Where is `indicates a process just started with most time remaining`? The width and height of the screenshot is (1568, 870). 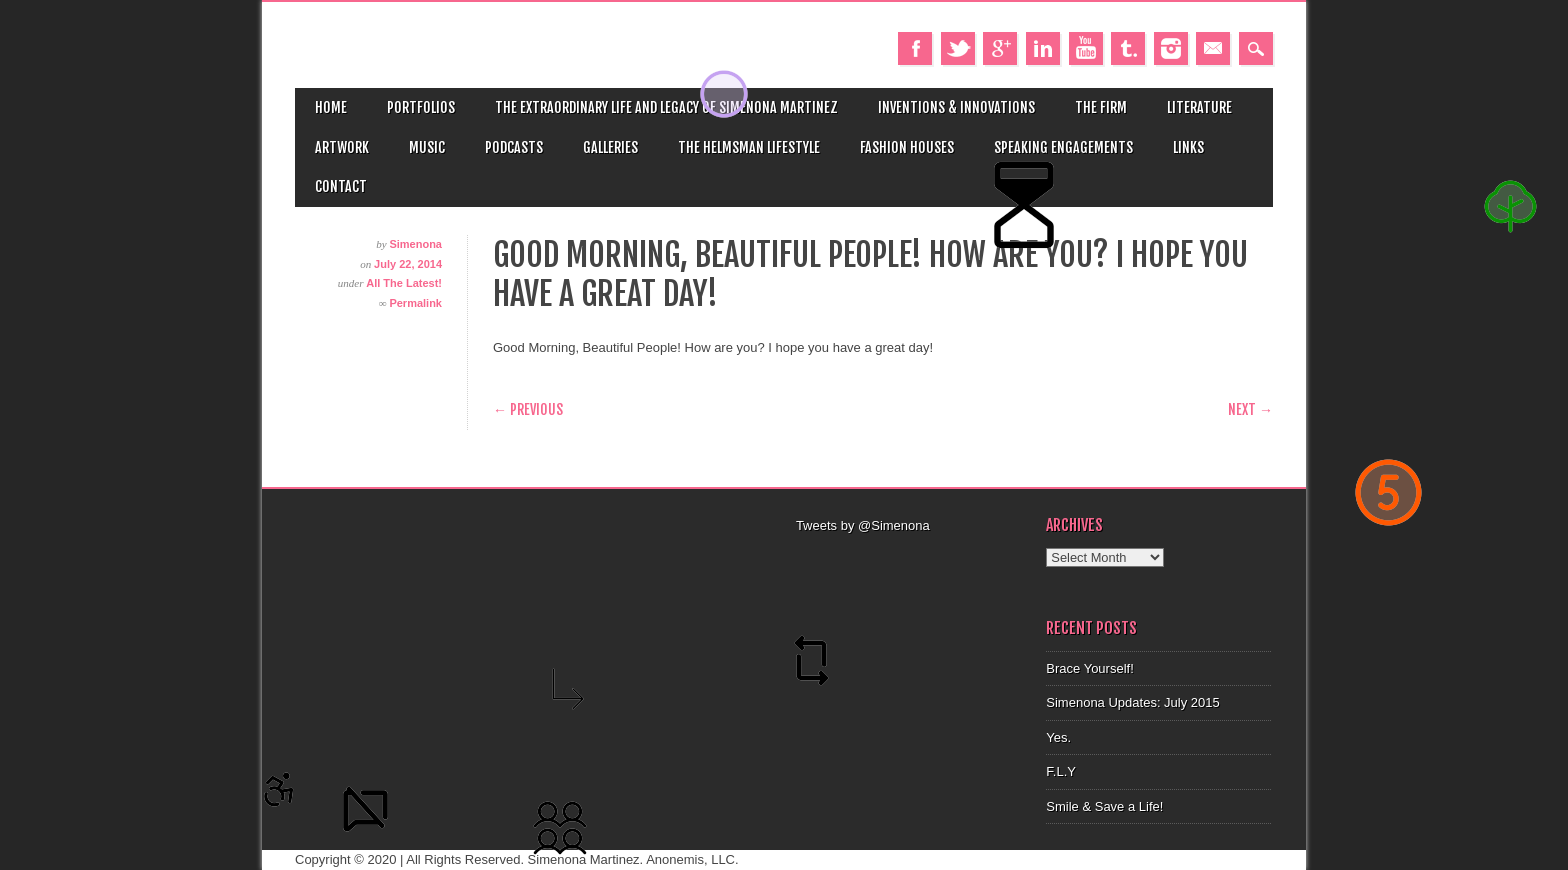 indicates a process just started with most time remaining is located at coordinates (1024, 205).